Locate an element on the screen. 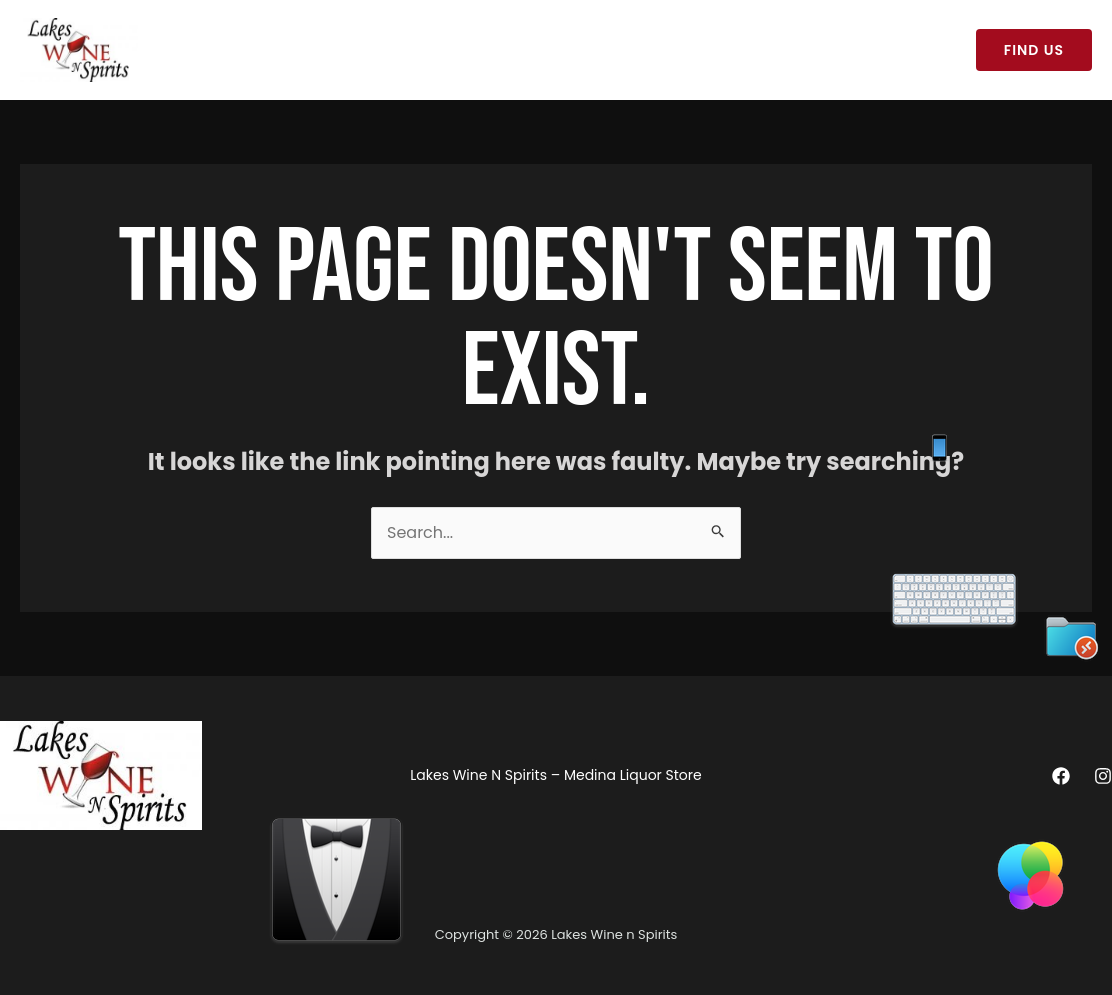 The width and height of the screenshot is (1112, 995). access ipod touch device settings is located at coordinates (939, 447).